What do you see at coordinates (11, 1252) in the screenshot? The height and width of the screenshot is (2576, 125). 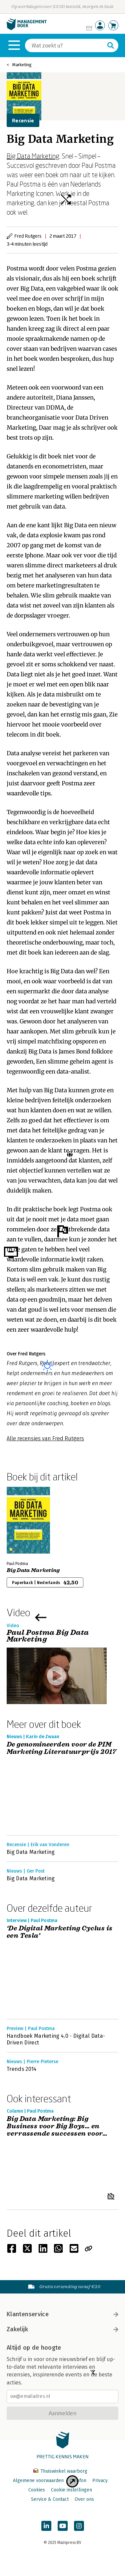 I see `remove item from media queue` at bounding box center [11, 1252].